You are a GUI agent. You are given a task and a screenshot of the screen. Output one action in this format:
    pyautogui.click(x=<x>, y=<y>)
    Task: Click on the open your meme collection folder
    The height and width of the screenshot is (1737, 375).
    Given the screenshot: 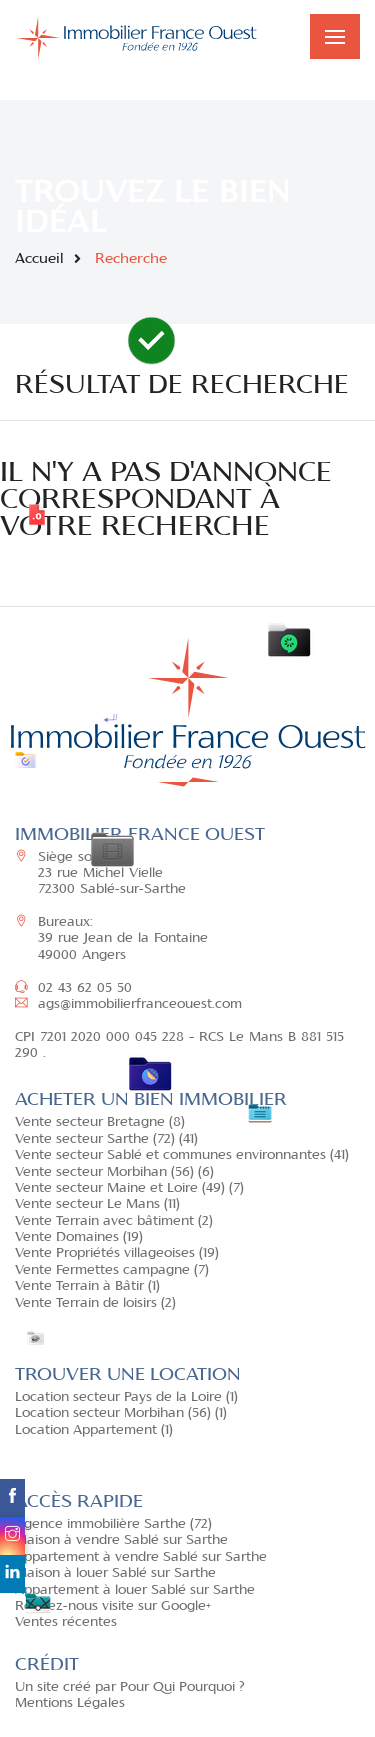 What is the action you would take?
    pyautogui.click(x=35, y=1338)
    